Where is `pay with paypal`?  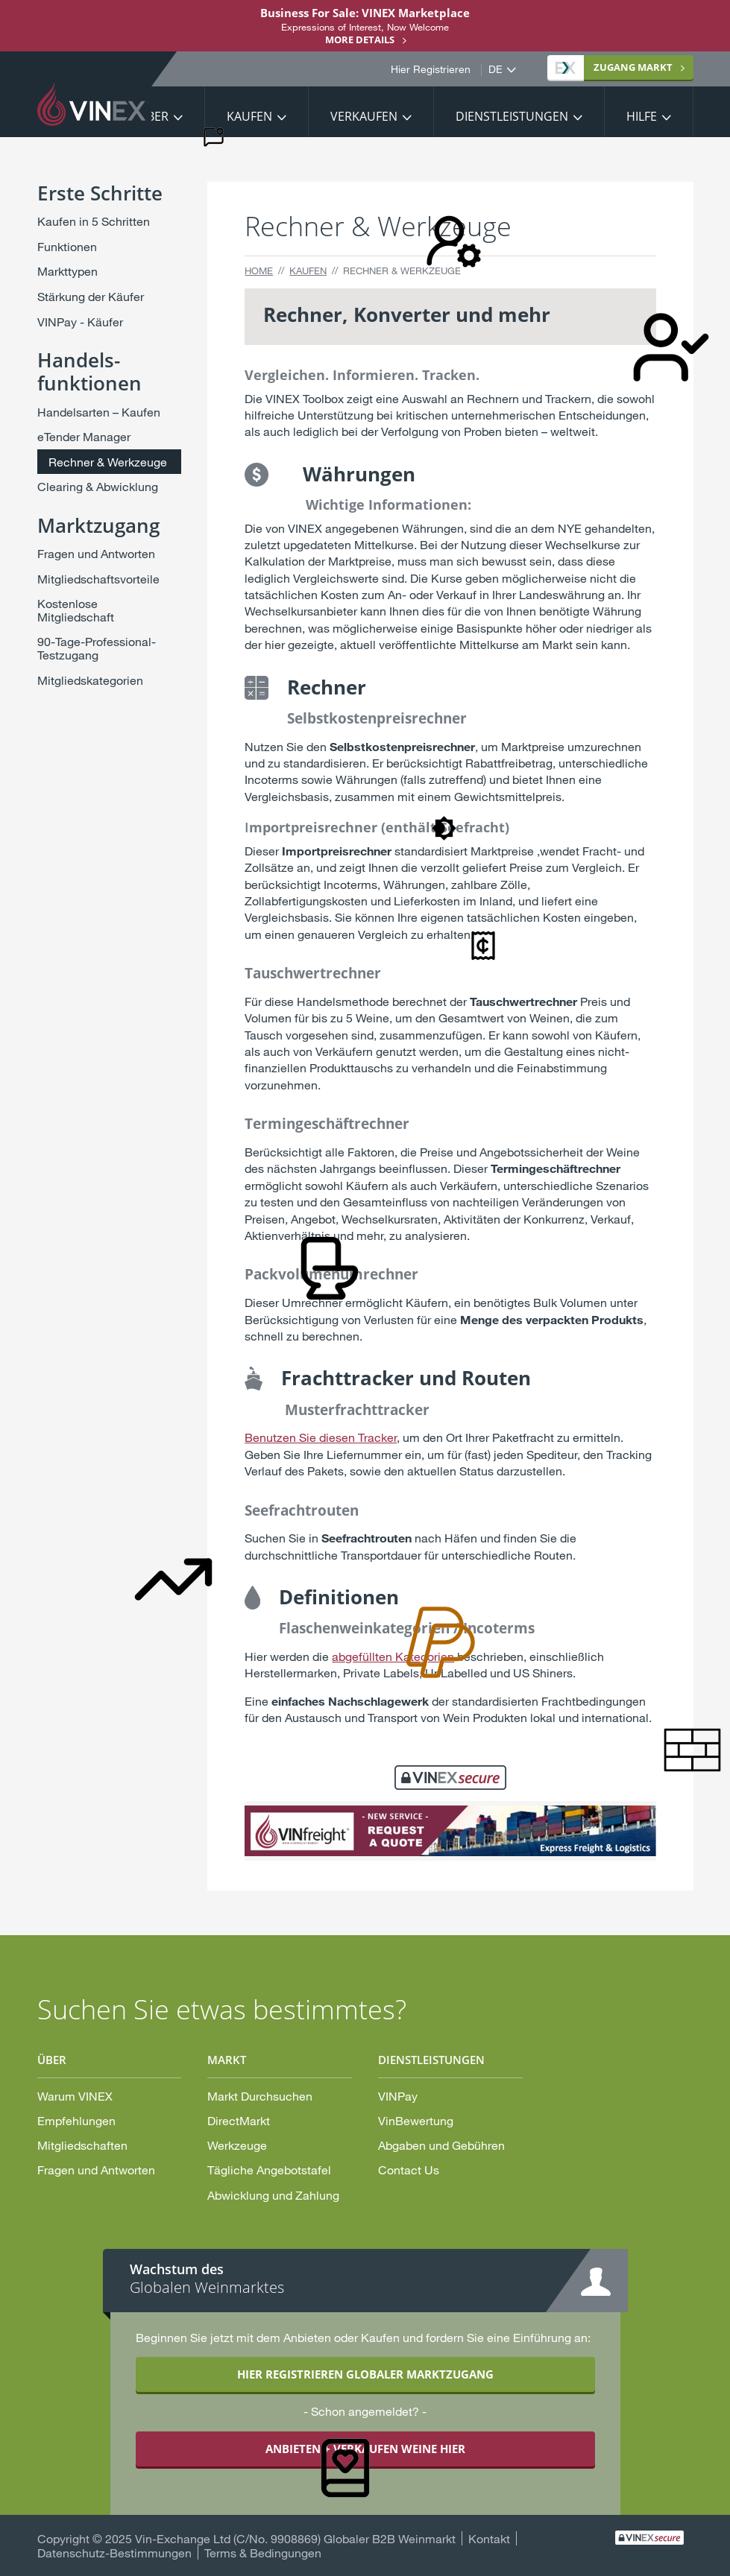
pay with paypal is located at coordinates (439, 1642).